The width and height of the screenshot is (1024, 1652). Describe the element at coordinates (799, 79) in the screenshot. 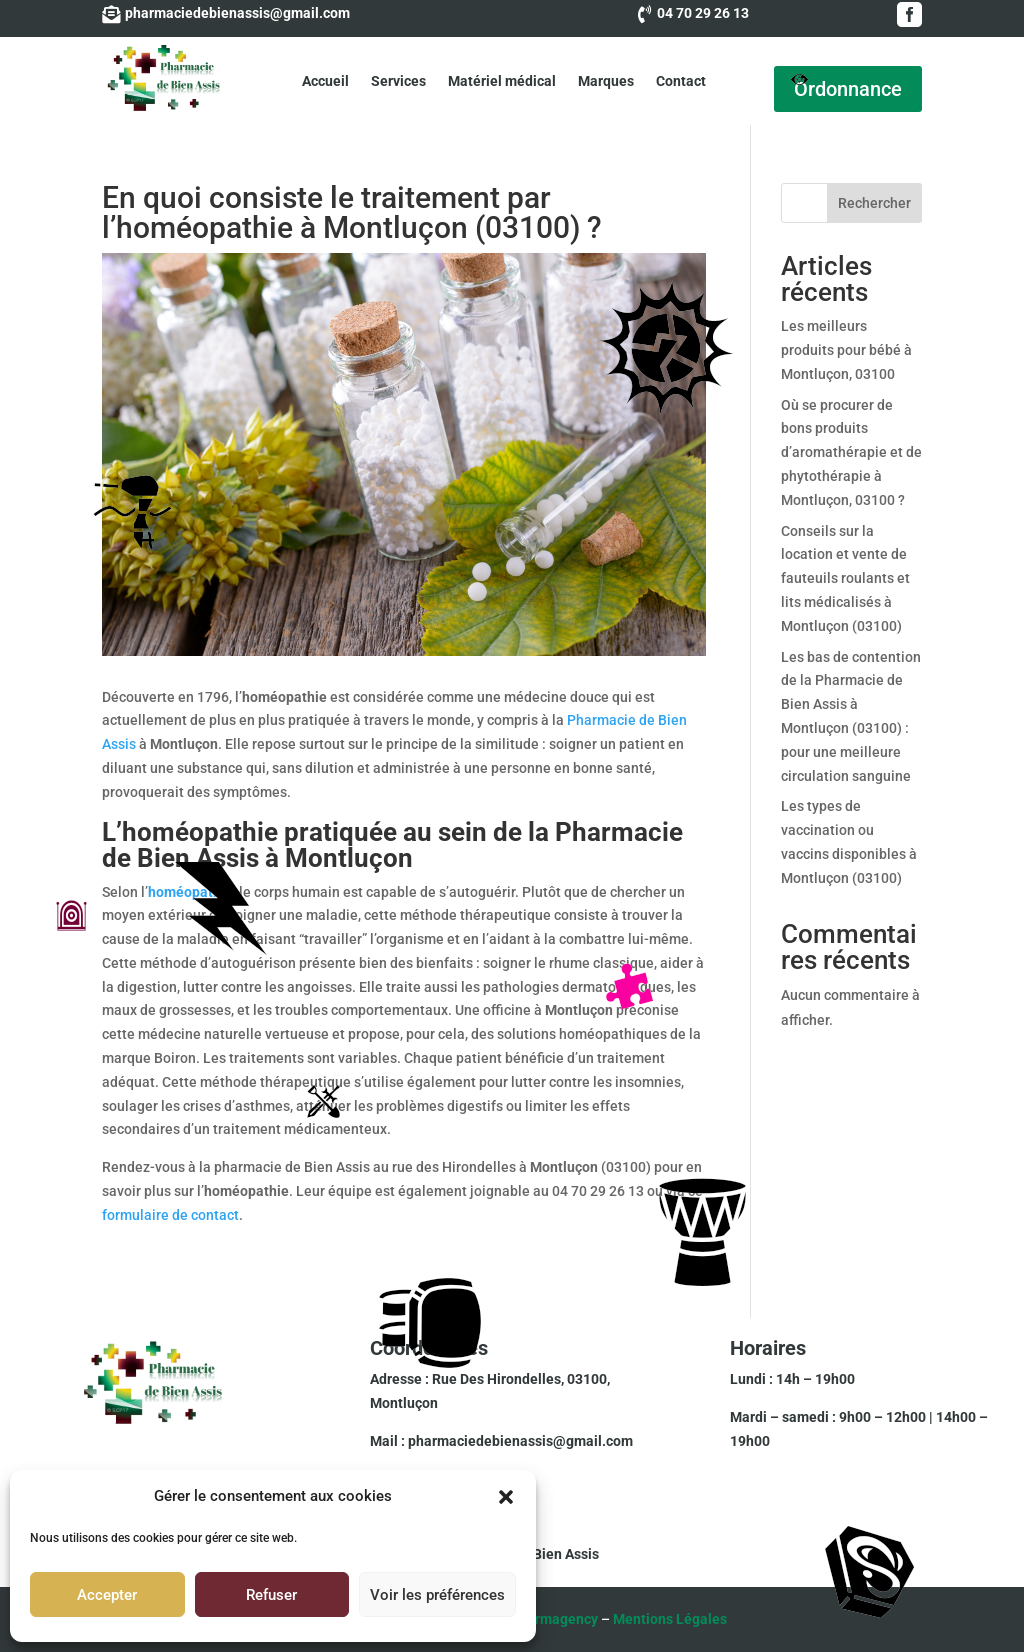

I see `focus or target tracking mode` at that location.